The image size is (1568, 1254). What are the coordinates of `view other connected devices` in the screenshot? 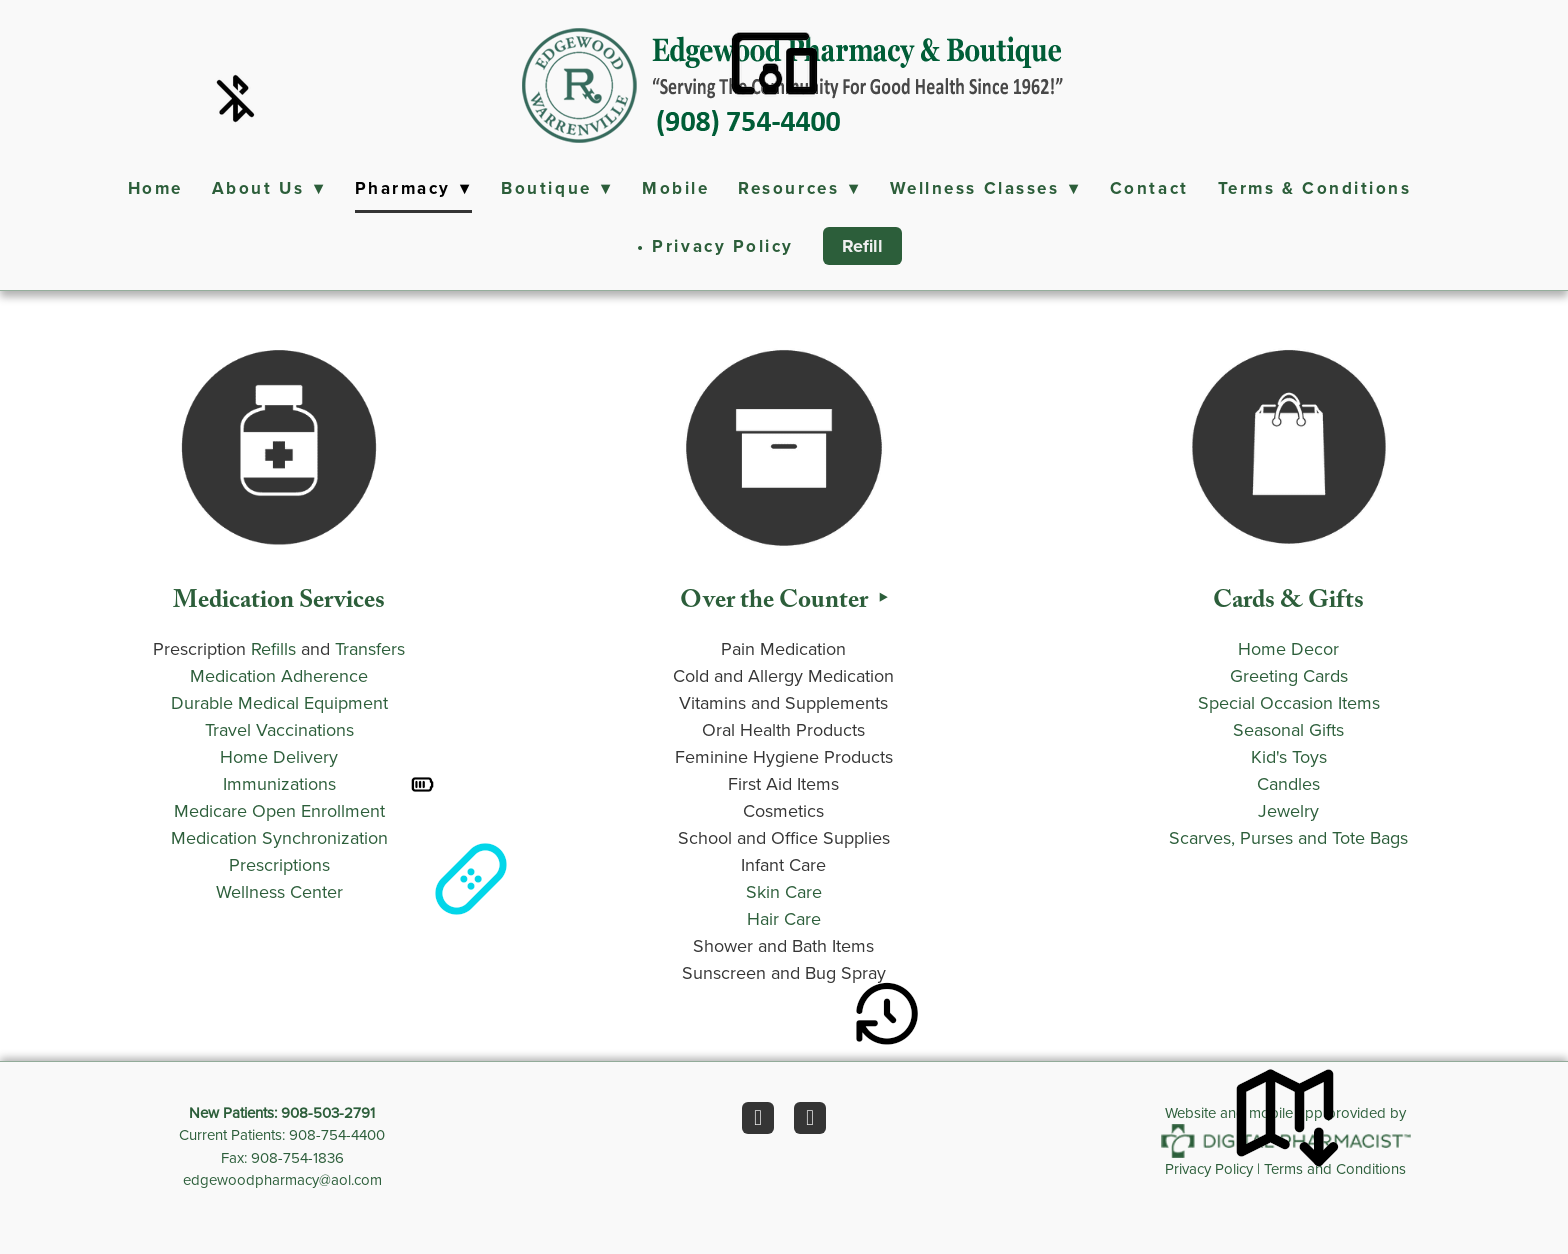 It's located at (774, 63).